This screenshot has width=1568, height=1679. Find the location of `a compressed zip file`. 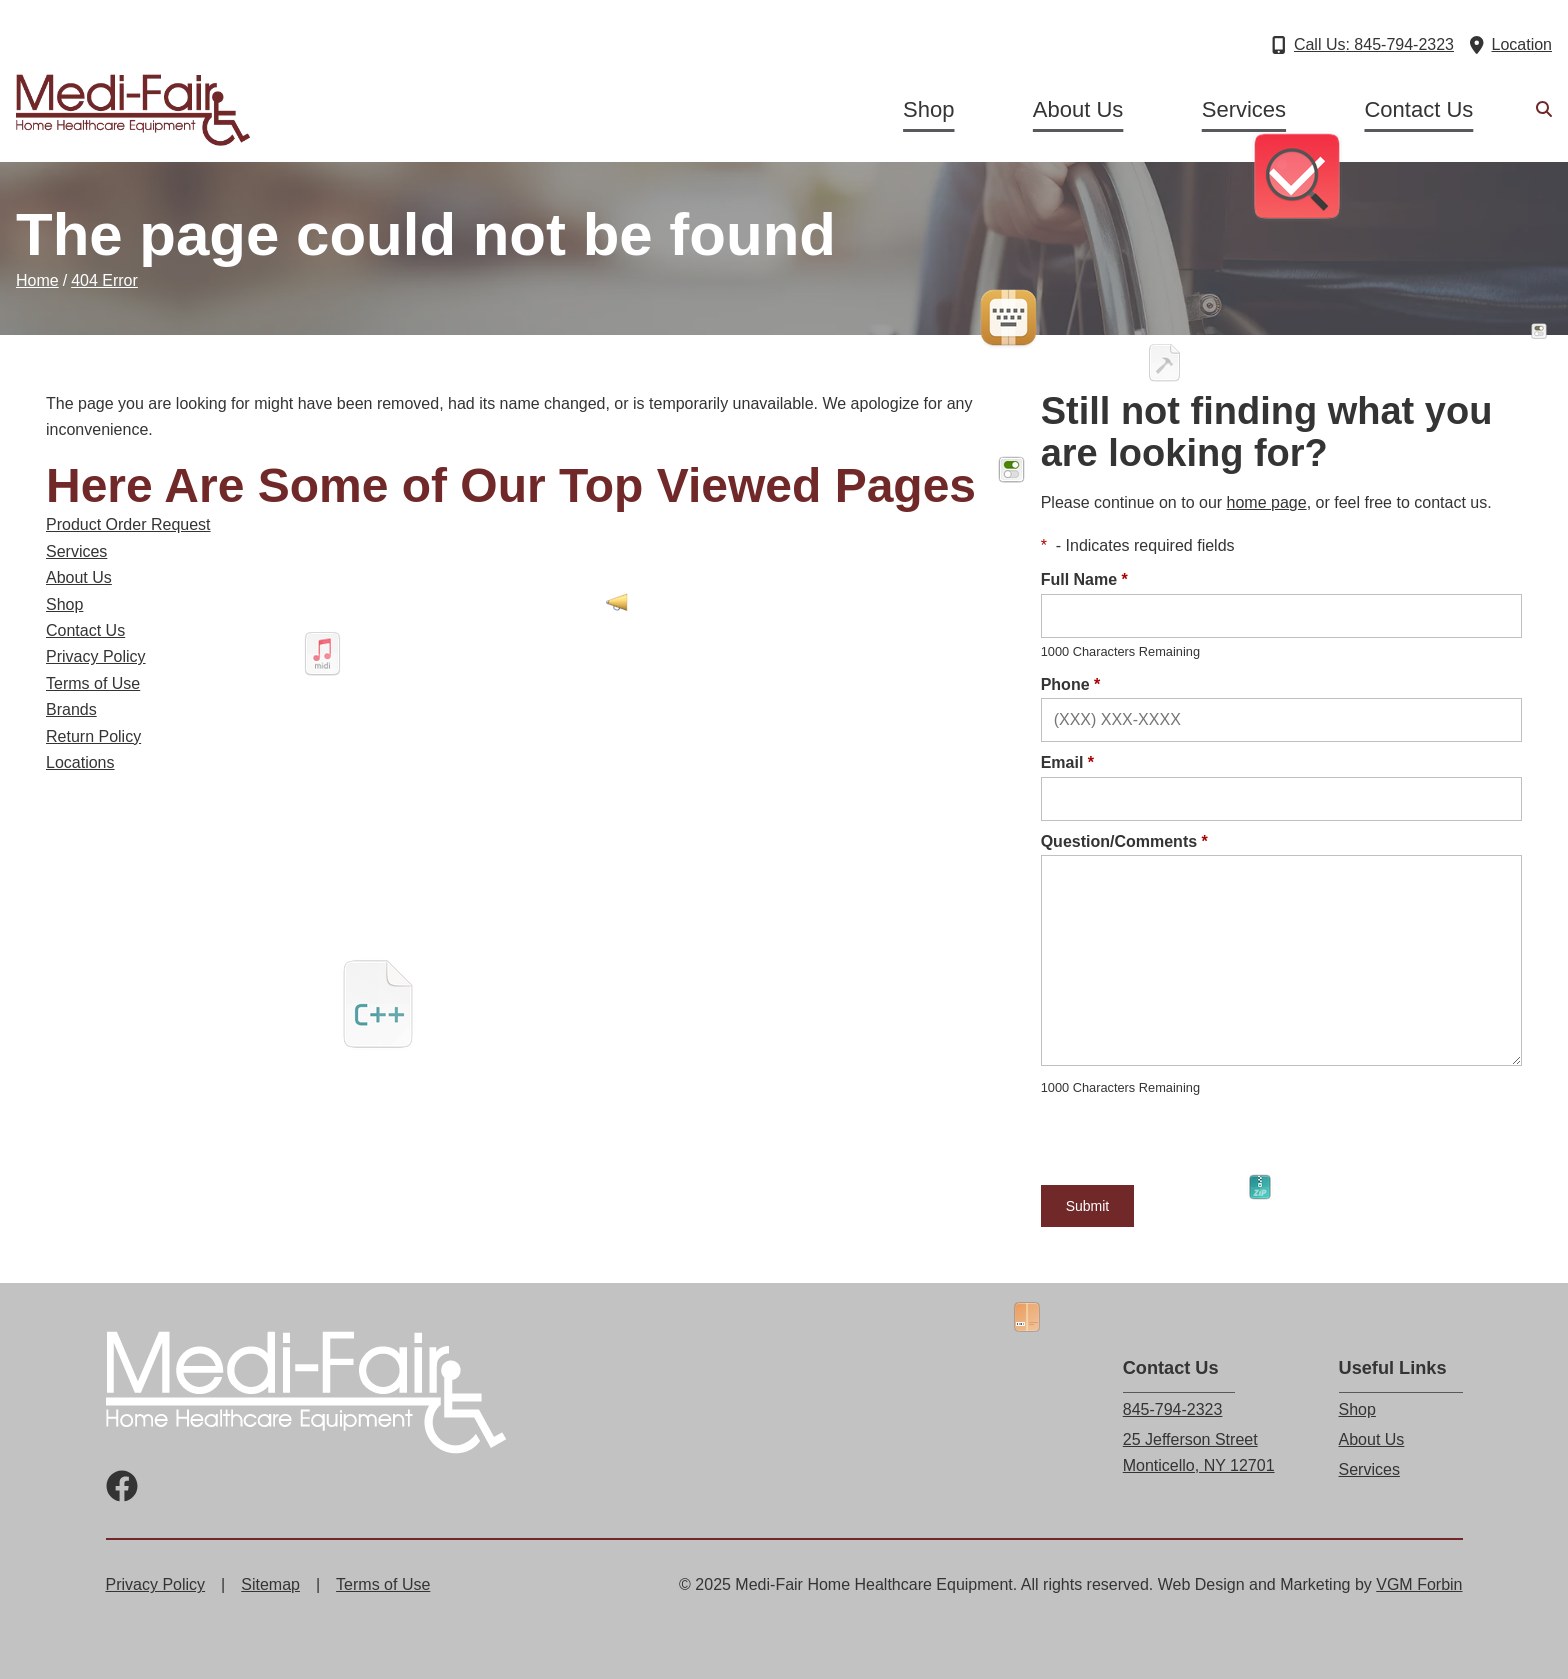

a compressed zip file is located at coordinates (1260, 1187).